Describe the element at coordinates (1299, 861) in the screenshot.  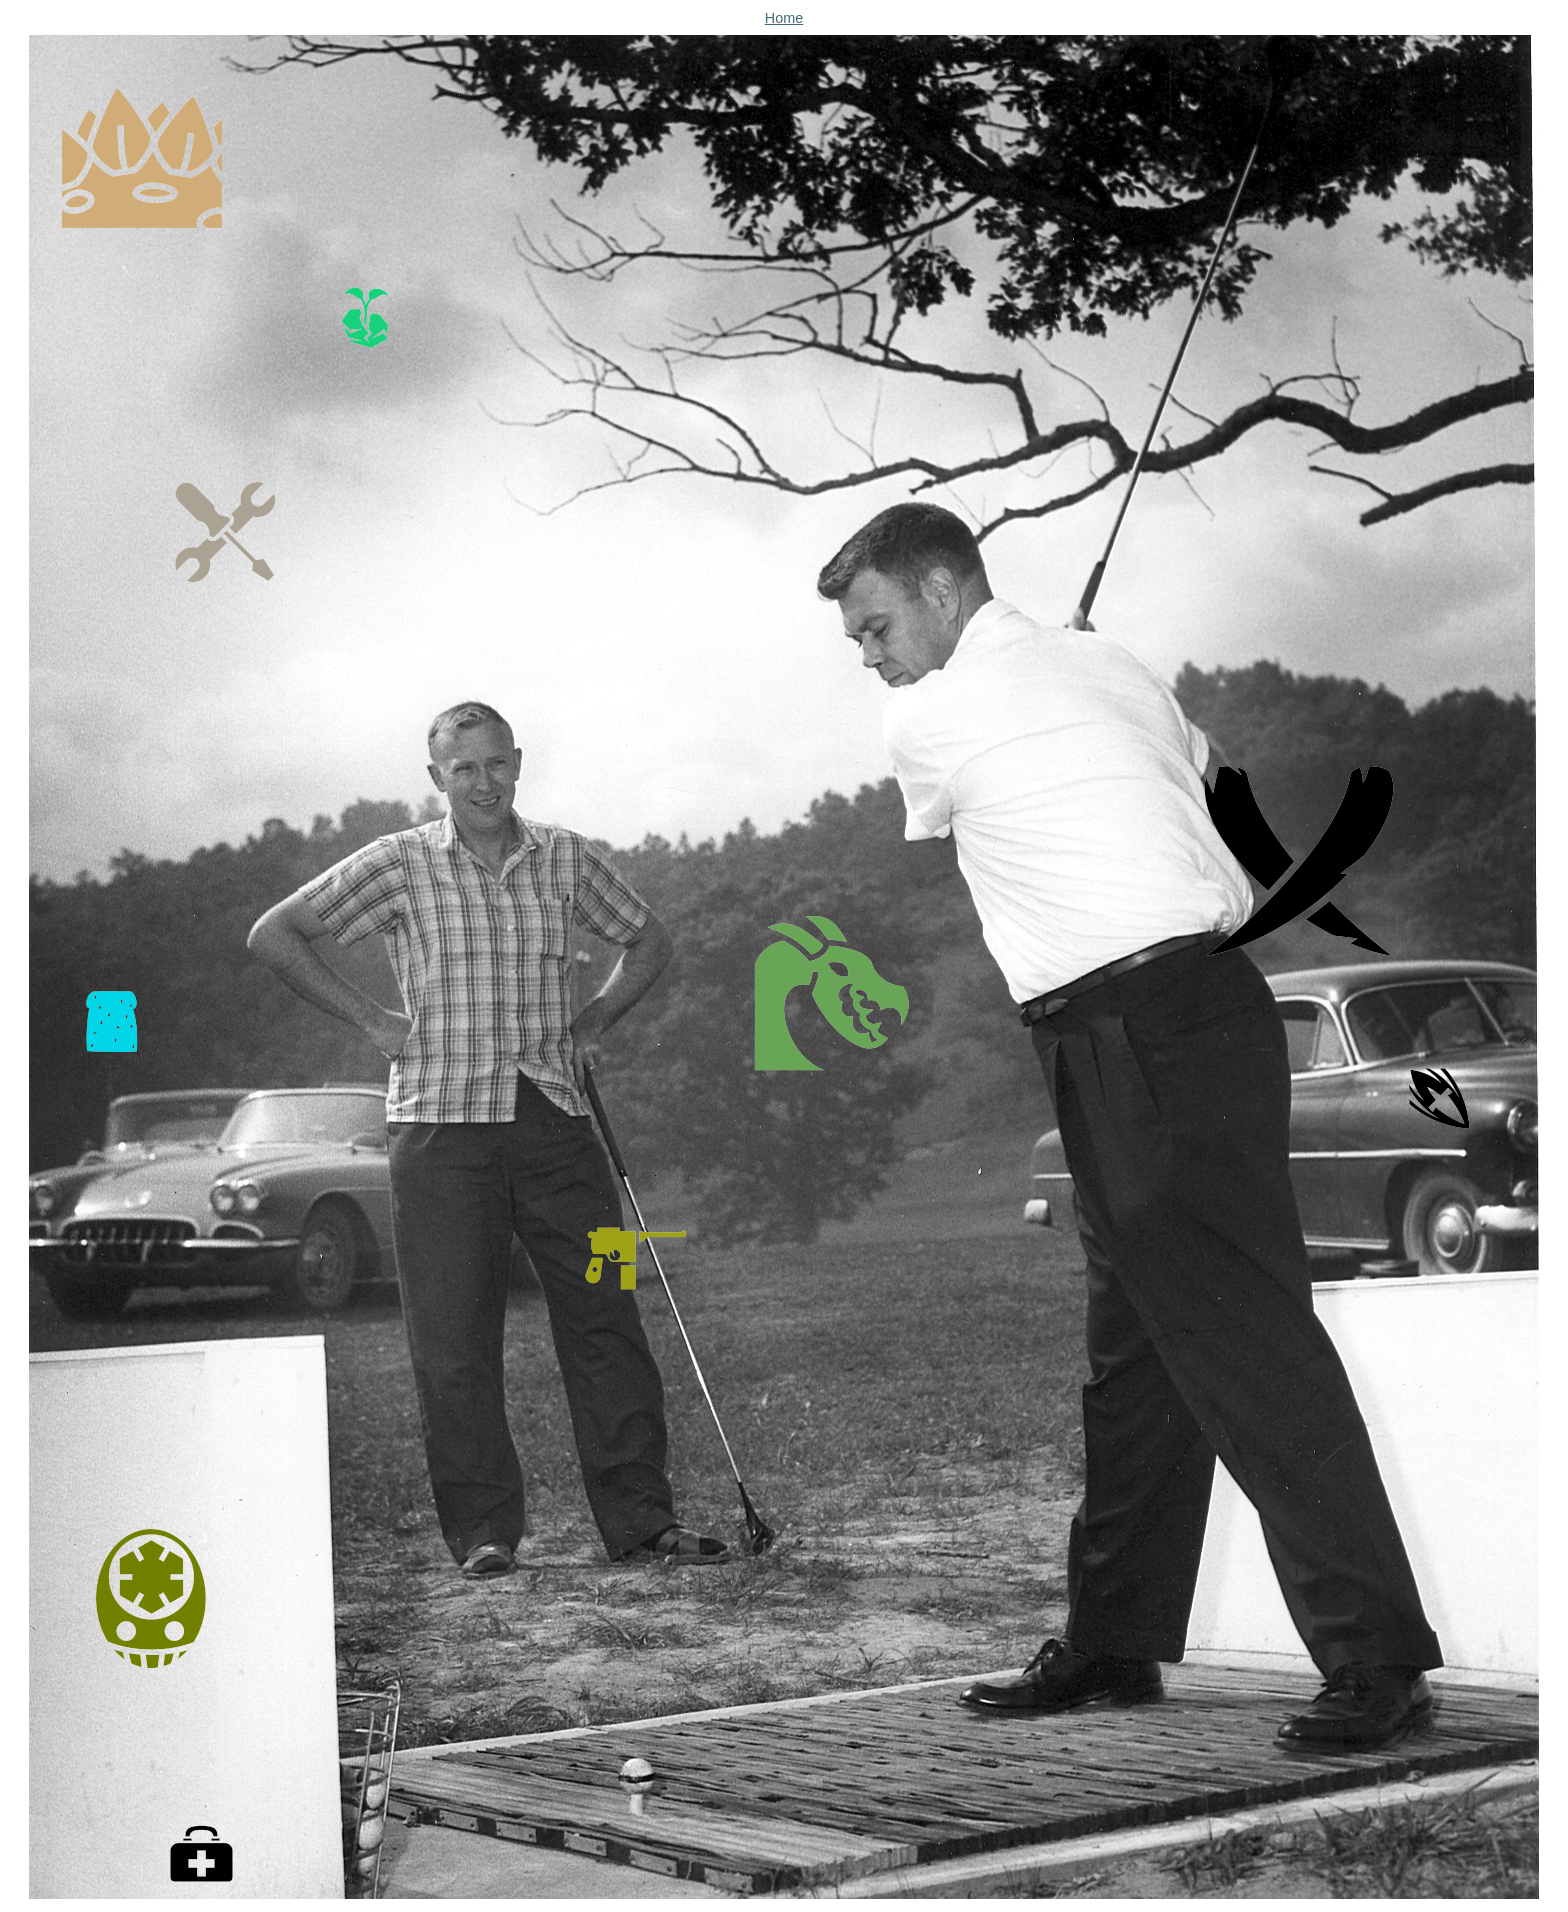
I see `ivory tusks item or resource in a game` at that location.